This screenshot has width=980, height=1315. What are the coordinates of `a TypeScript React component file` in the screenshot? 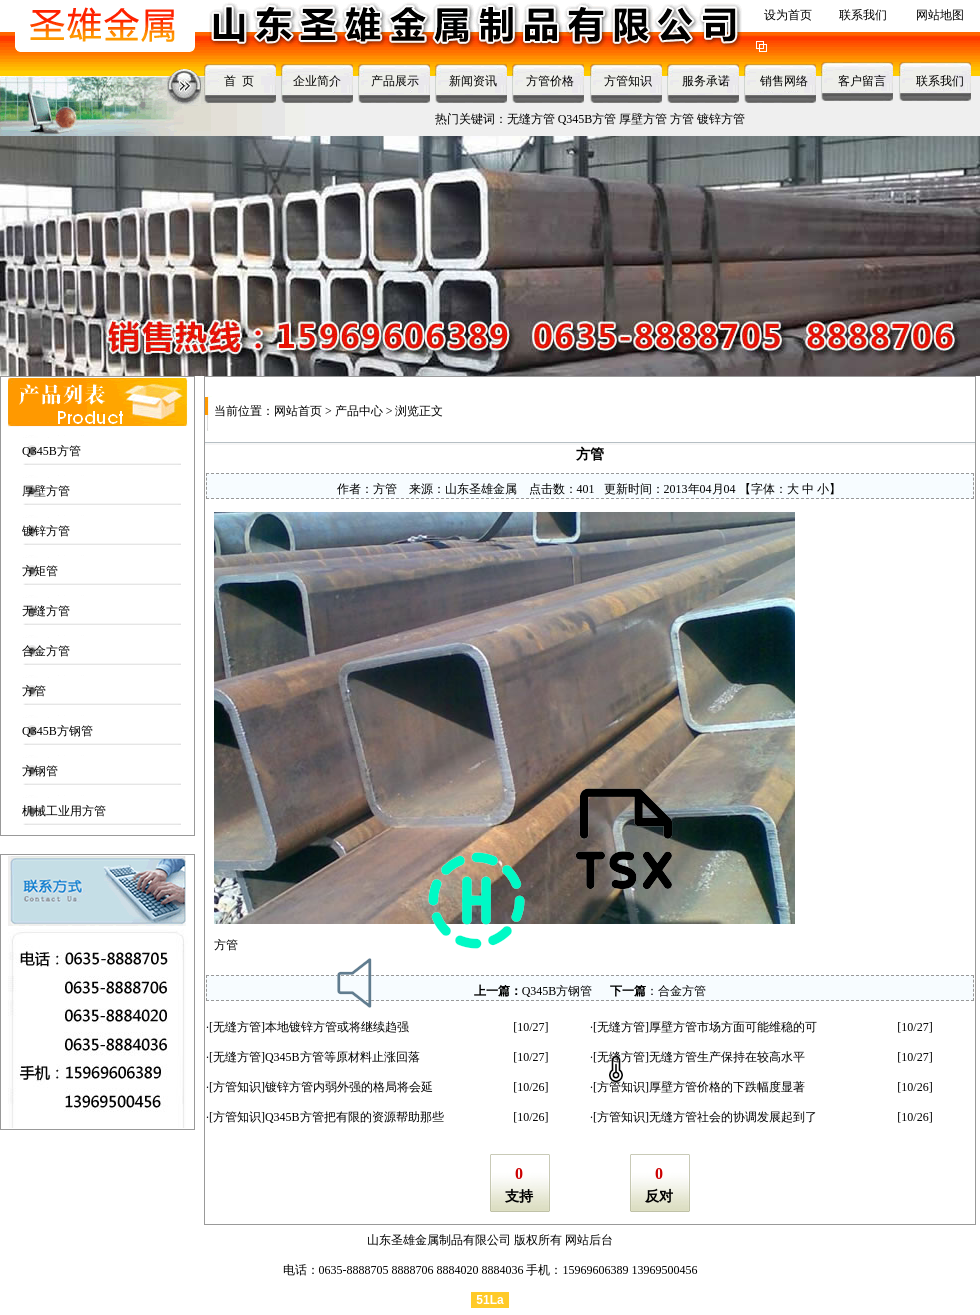 It's located at (626, 843).